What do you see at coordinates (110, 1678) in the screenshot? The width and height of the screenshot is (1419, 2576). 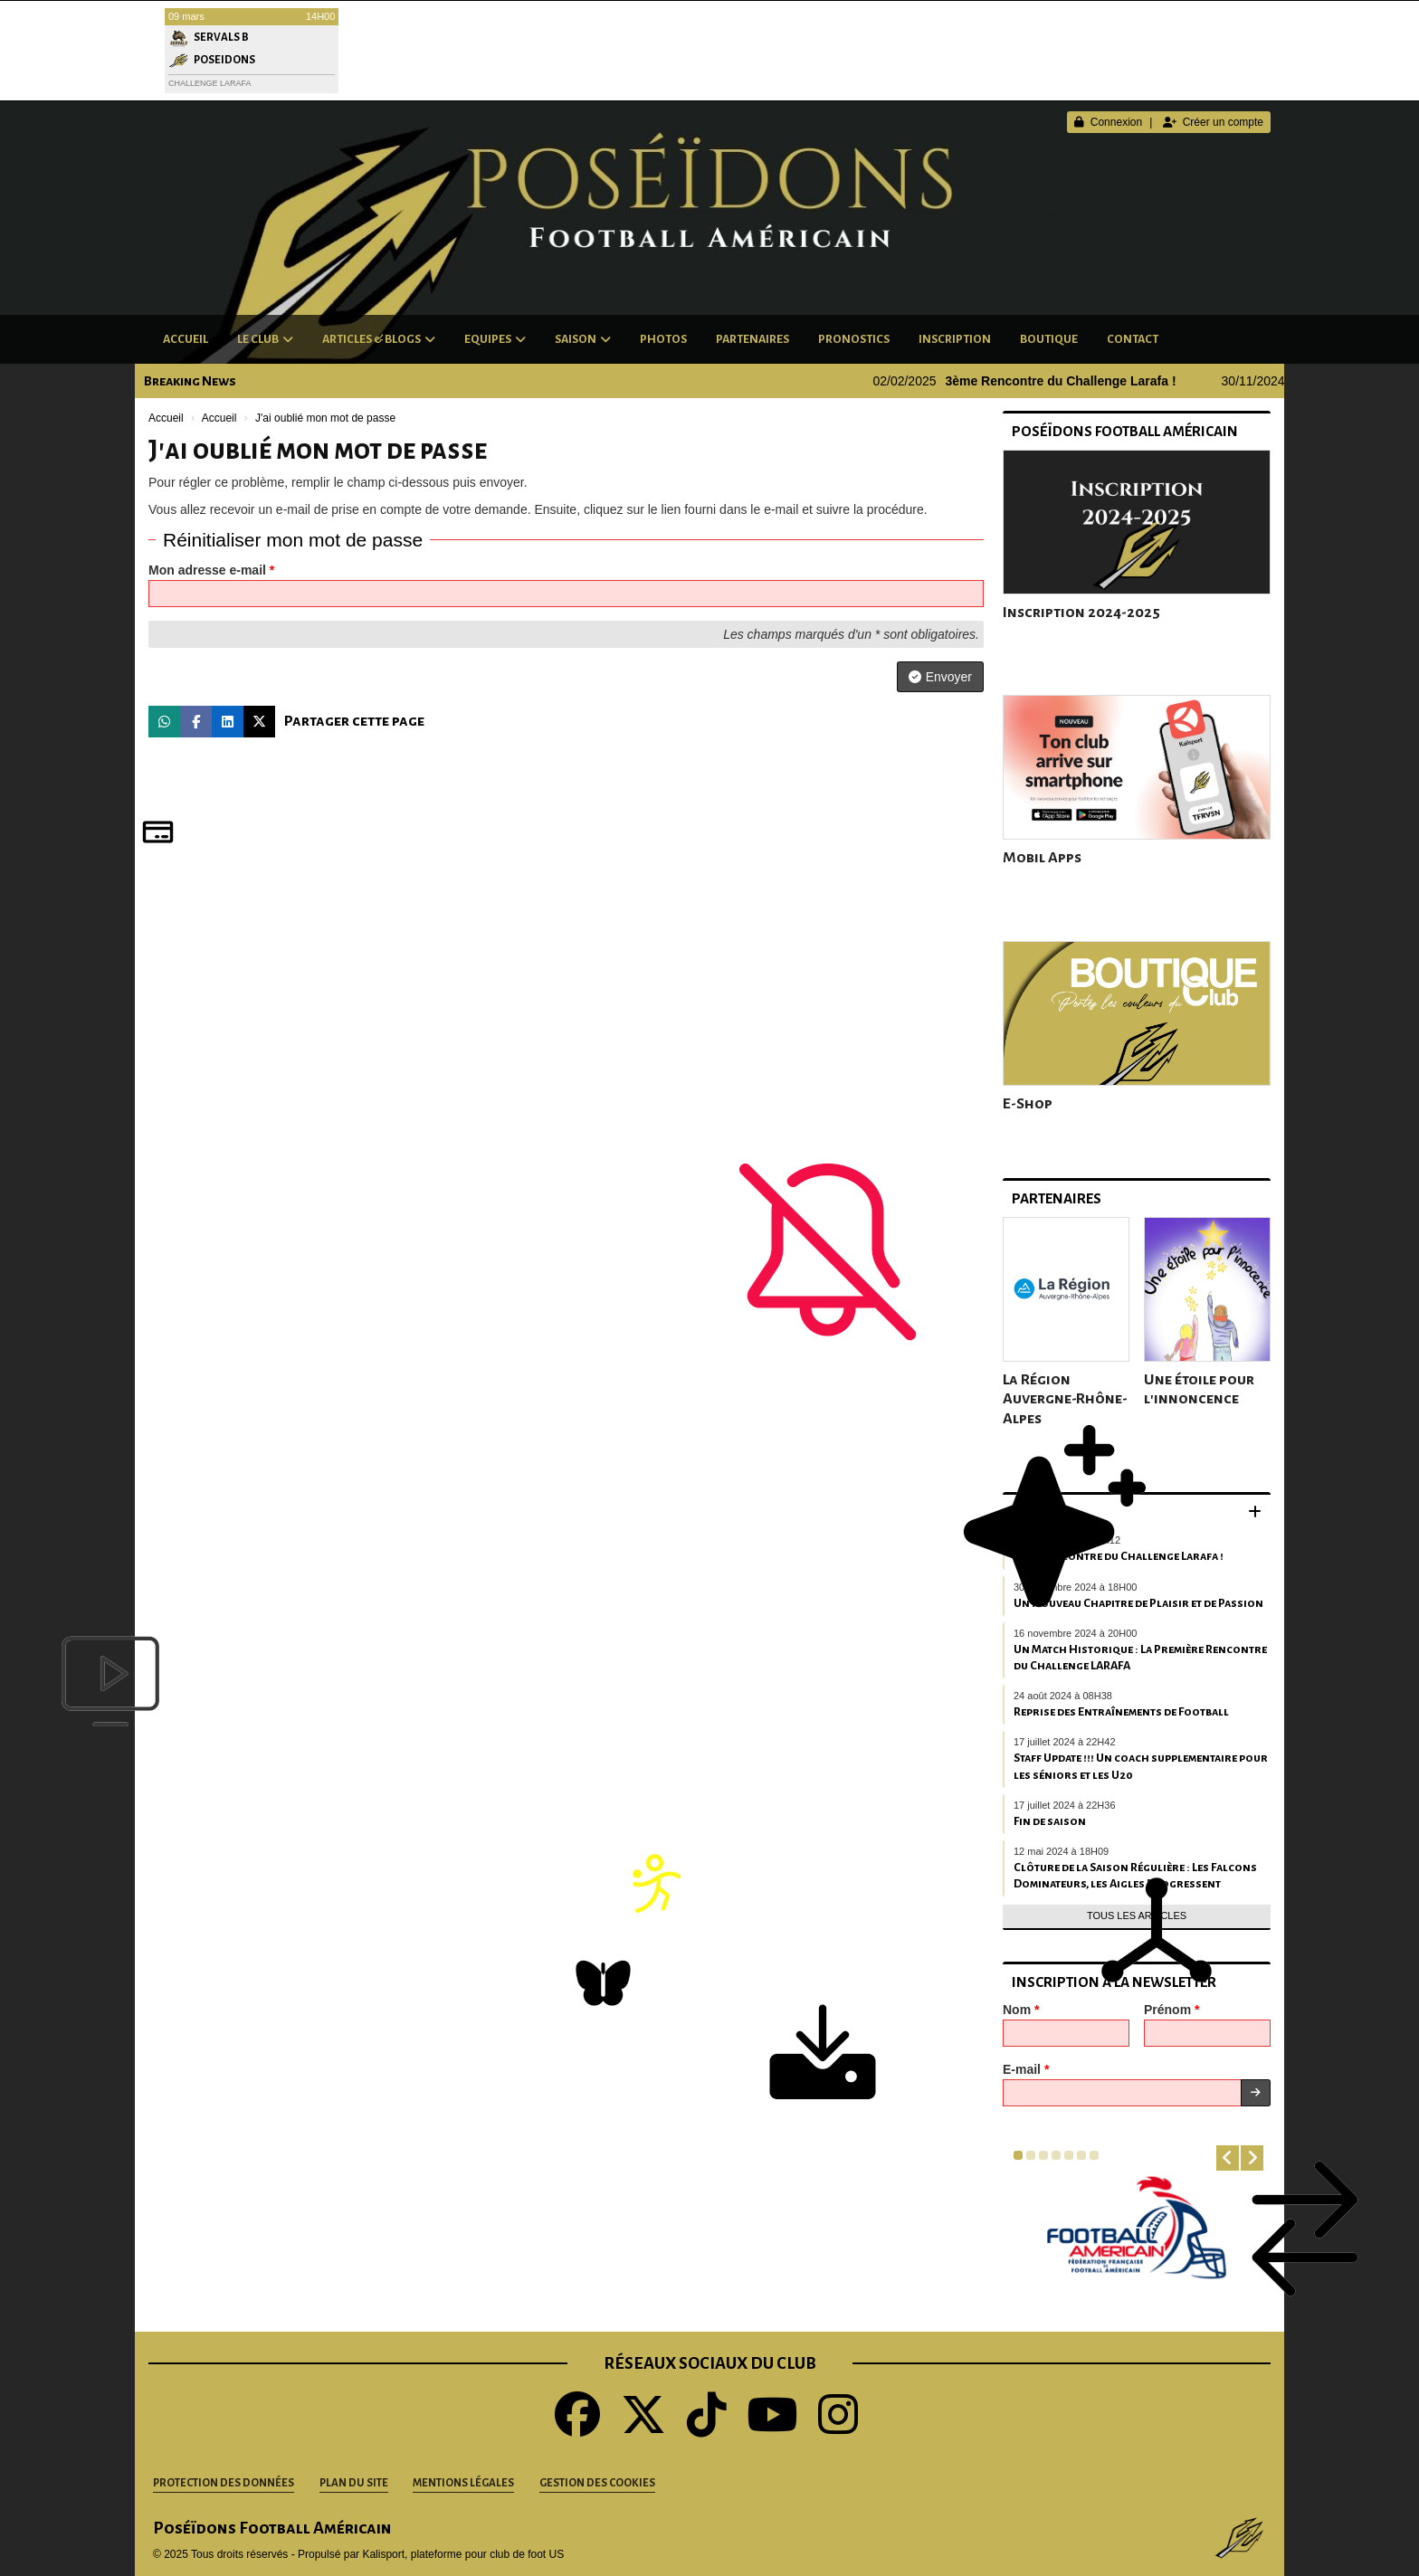 I see `play video on display` at bounding box center [110, 1678].